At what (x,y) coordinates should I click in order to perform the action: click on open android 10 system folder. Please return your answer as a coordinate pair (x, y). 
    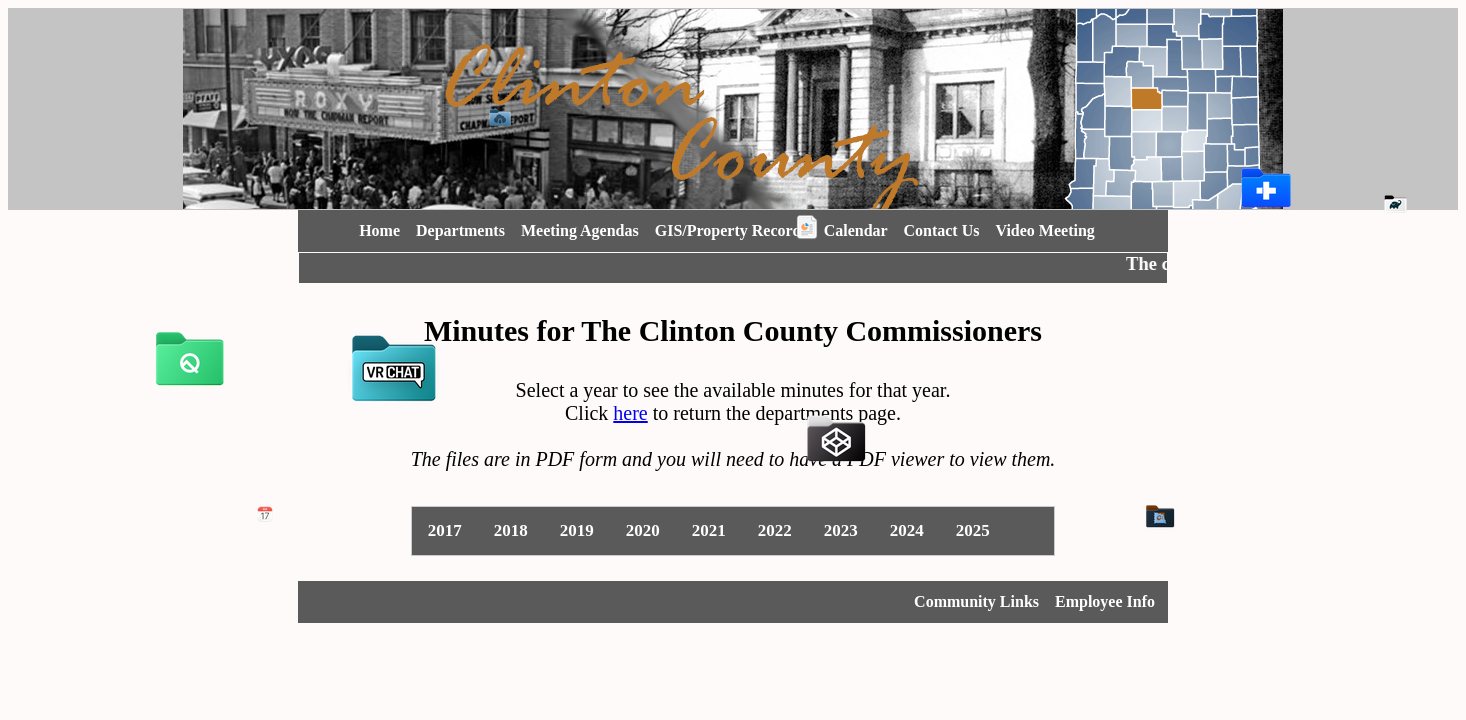
    Looking at the image, I should click on (189, 360).